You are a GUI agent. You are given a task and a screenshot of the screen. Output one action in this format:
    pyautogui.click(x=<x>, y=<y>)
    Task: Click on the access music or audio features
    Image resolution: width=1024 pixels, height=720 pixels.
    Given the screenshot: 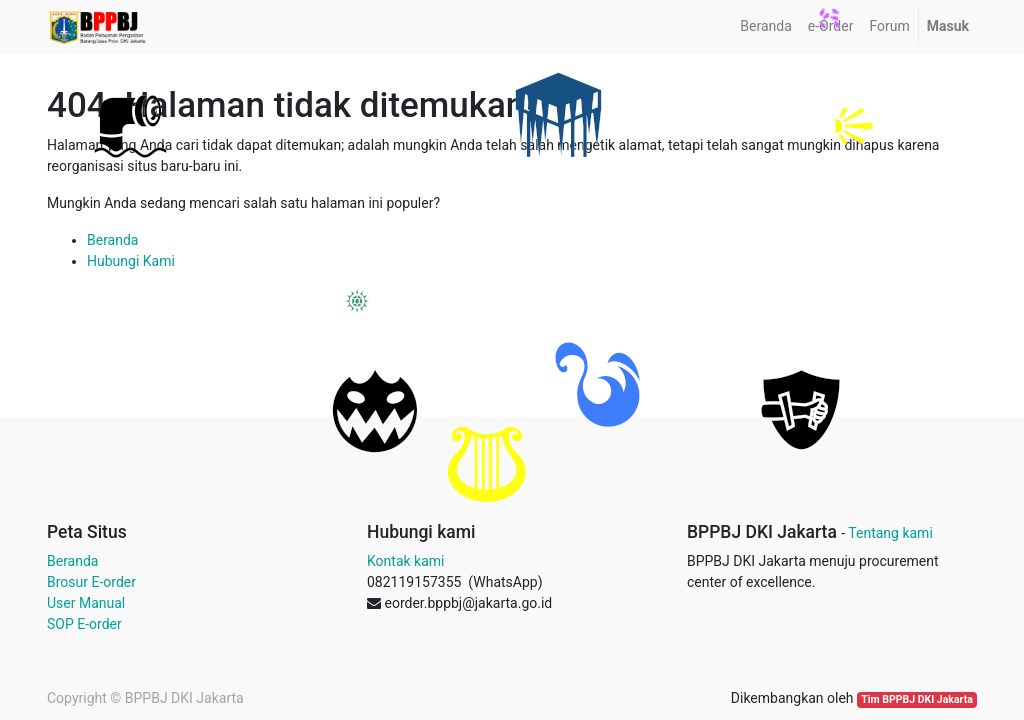 What is the action you would take?
    pyautogui.click(x=487, y=463)
    